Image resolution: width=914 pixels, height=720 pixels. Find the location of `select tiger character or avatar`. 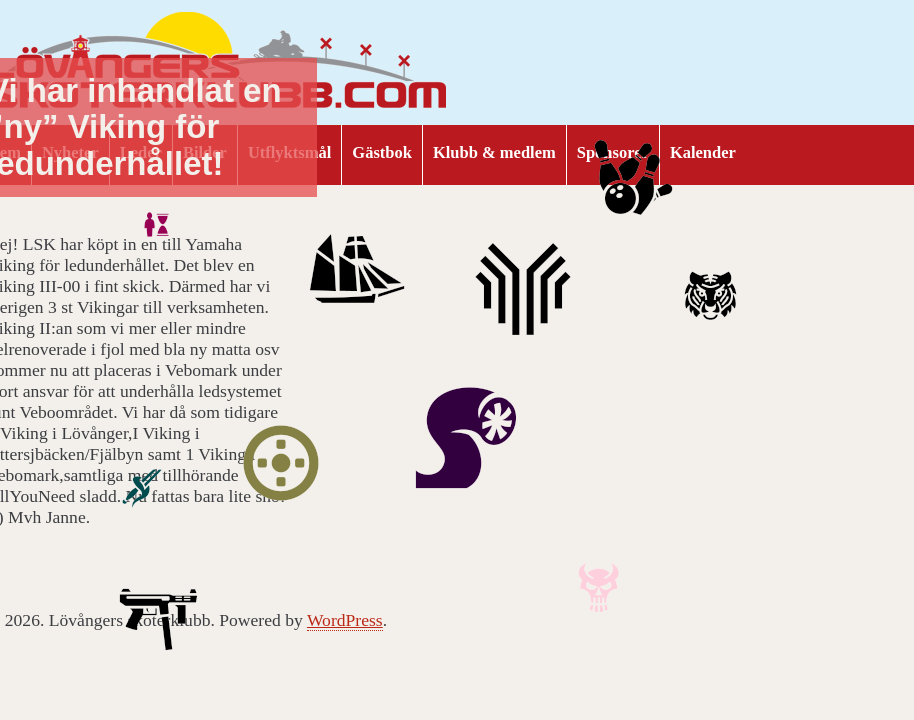

select tiger character or avatar is located at coordinates (710, 296).